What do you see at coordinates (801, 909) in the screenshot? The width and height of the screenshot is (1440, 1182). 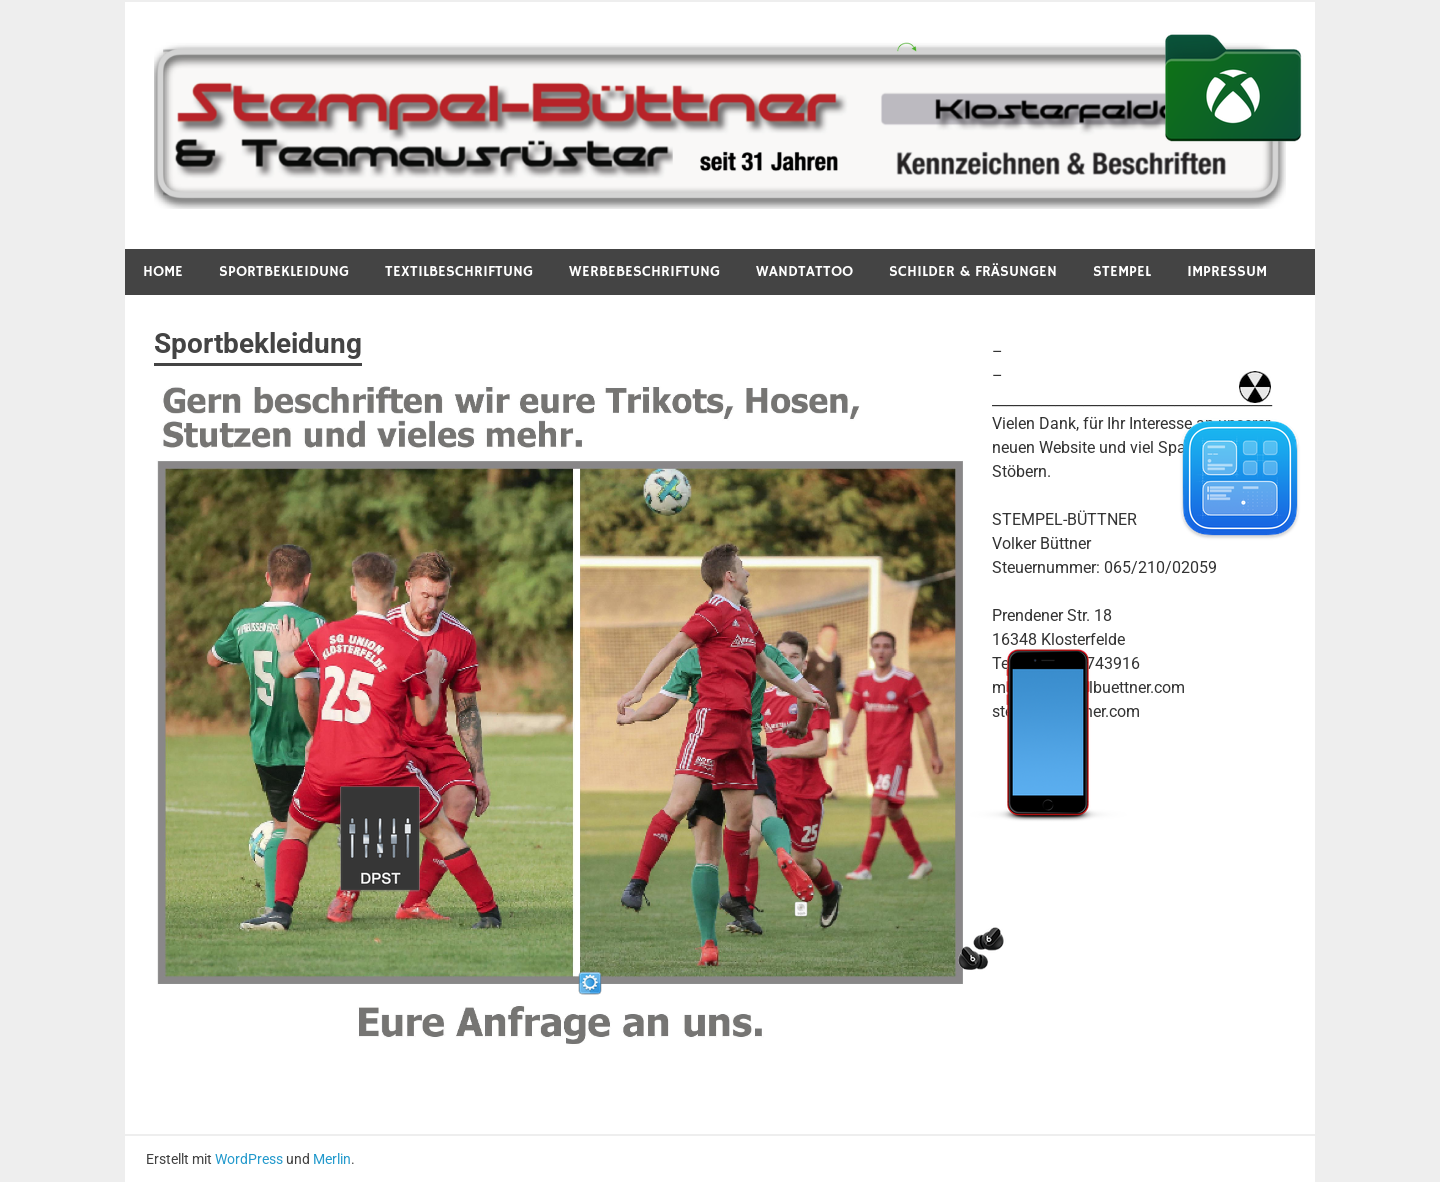 I see `a squashfs compressed filesystem image file` at bounding box center [801, 909].